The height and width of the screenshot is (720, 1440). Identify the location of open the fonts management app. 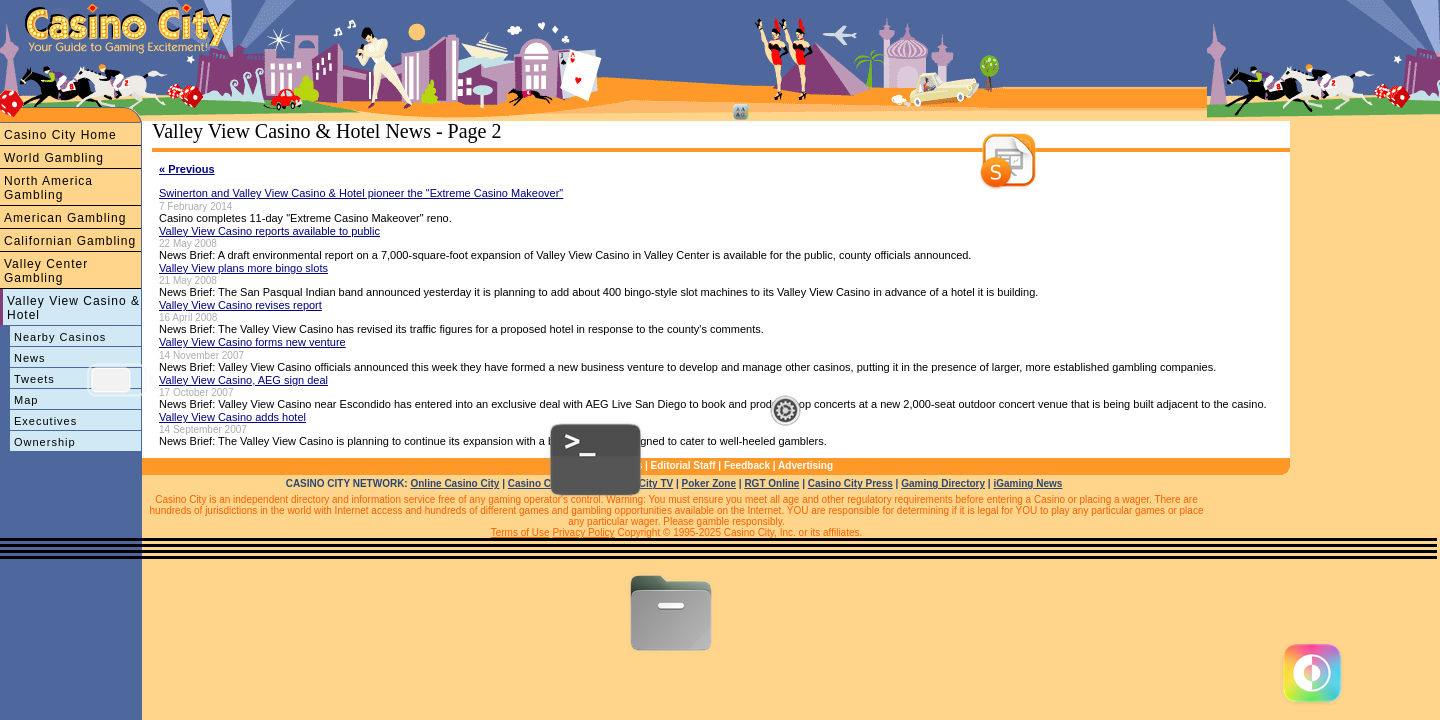
(741, 112).